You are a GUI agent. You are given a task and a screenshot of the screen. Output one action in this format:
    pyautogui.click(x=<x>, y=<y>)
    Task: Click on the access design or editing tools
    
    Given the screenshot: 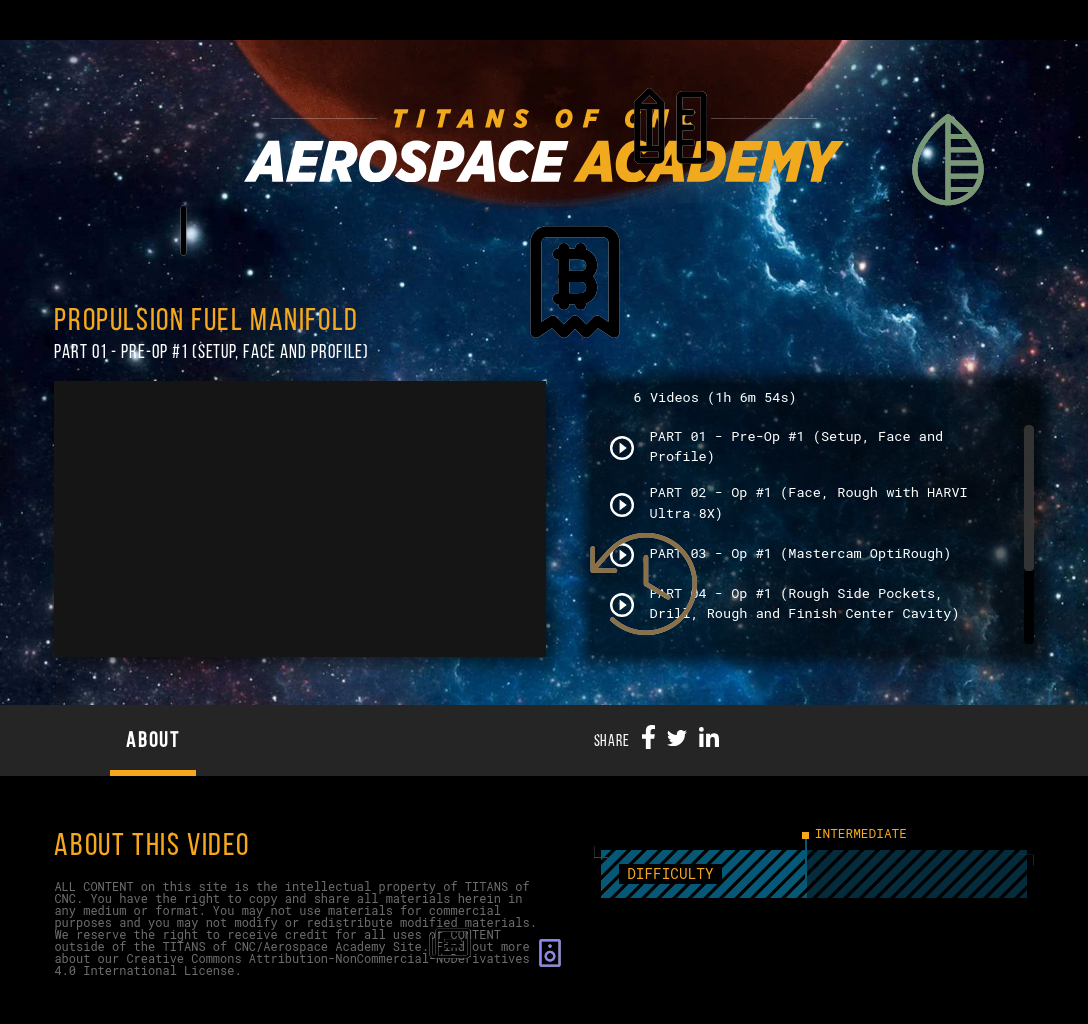 What is the action you would take?
    pyautogui.click(x=670, y=127)
    